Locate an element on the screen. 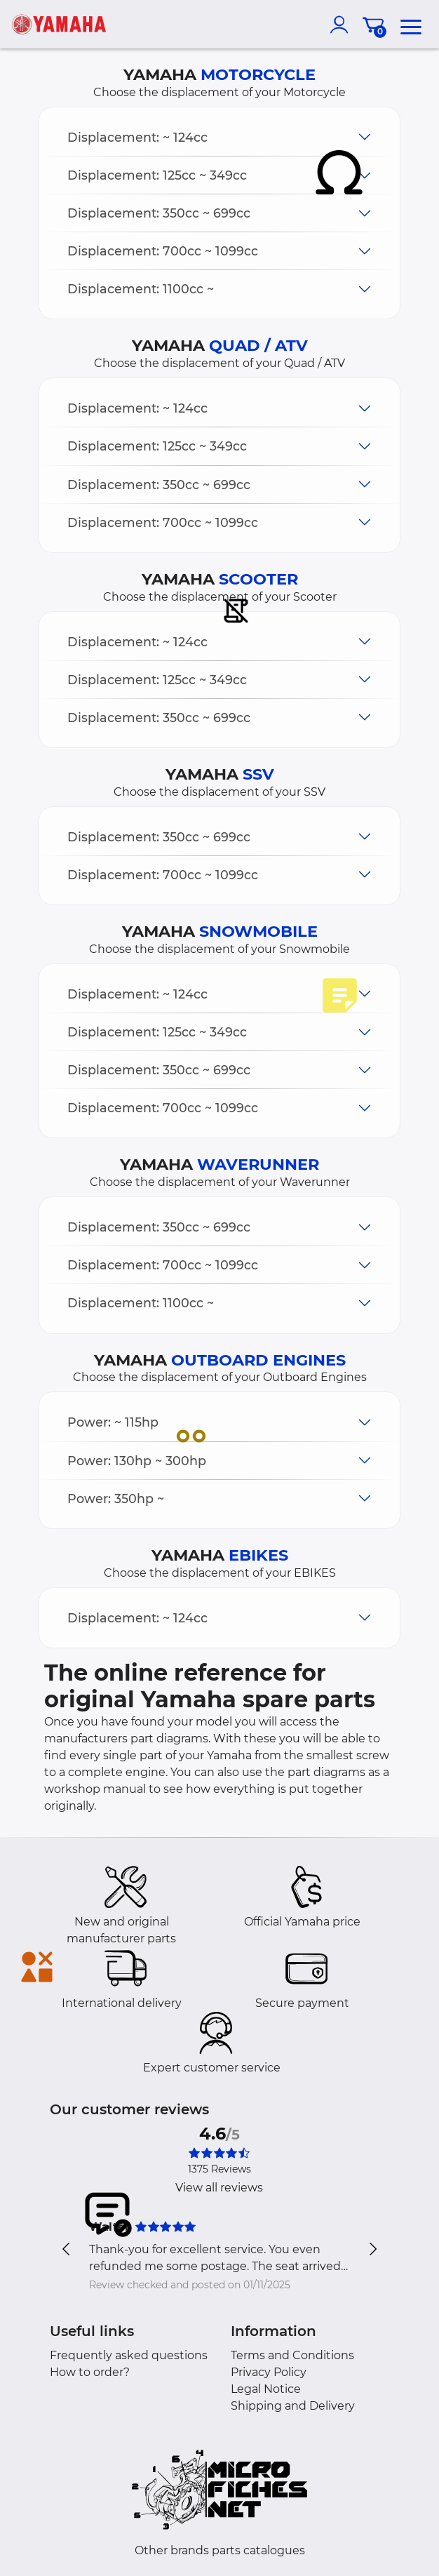  license unavailable or revoked is located at coordinates (236, 610).